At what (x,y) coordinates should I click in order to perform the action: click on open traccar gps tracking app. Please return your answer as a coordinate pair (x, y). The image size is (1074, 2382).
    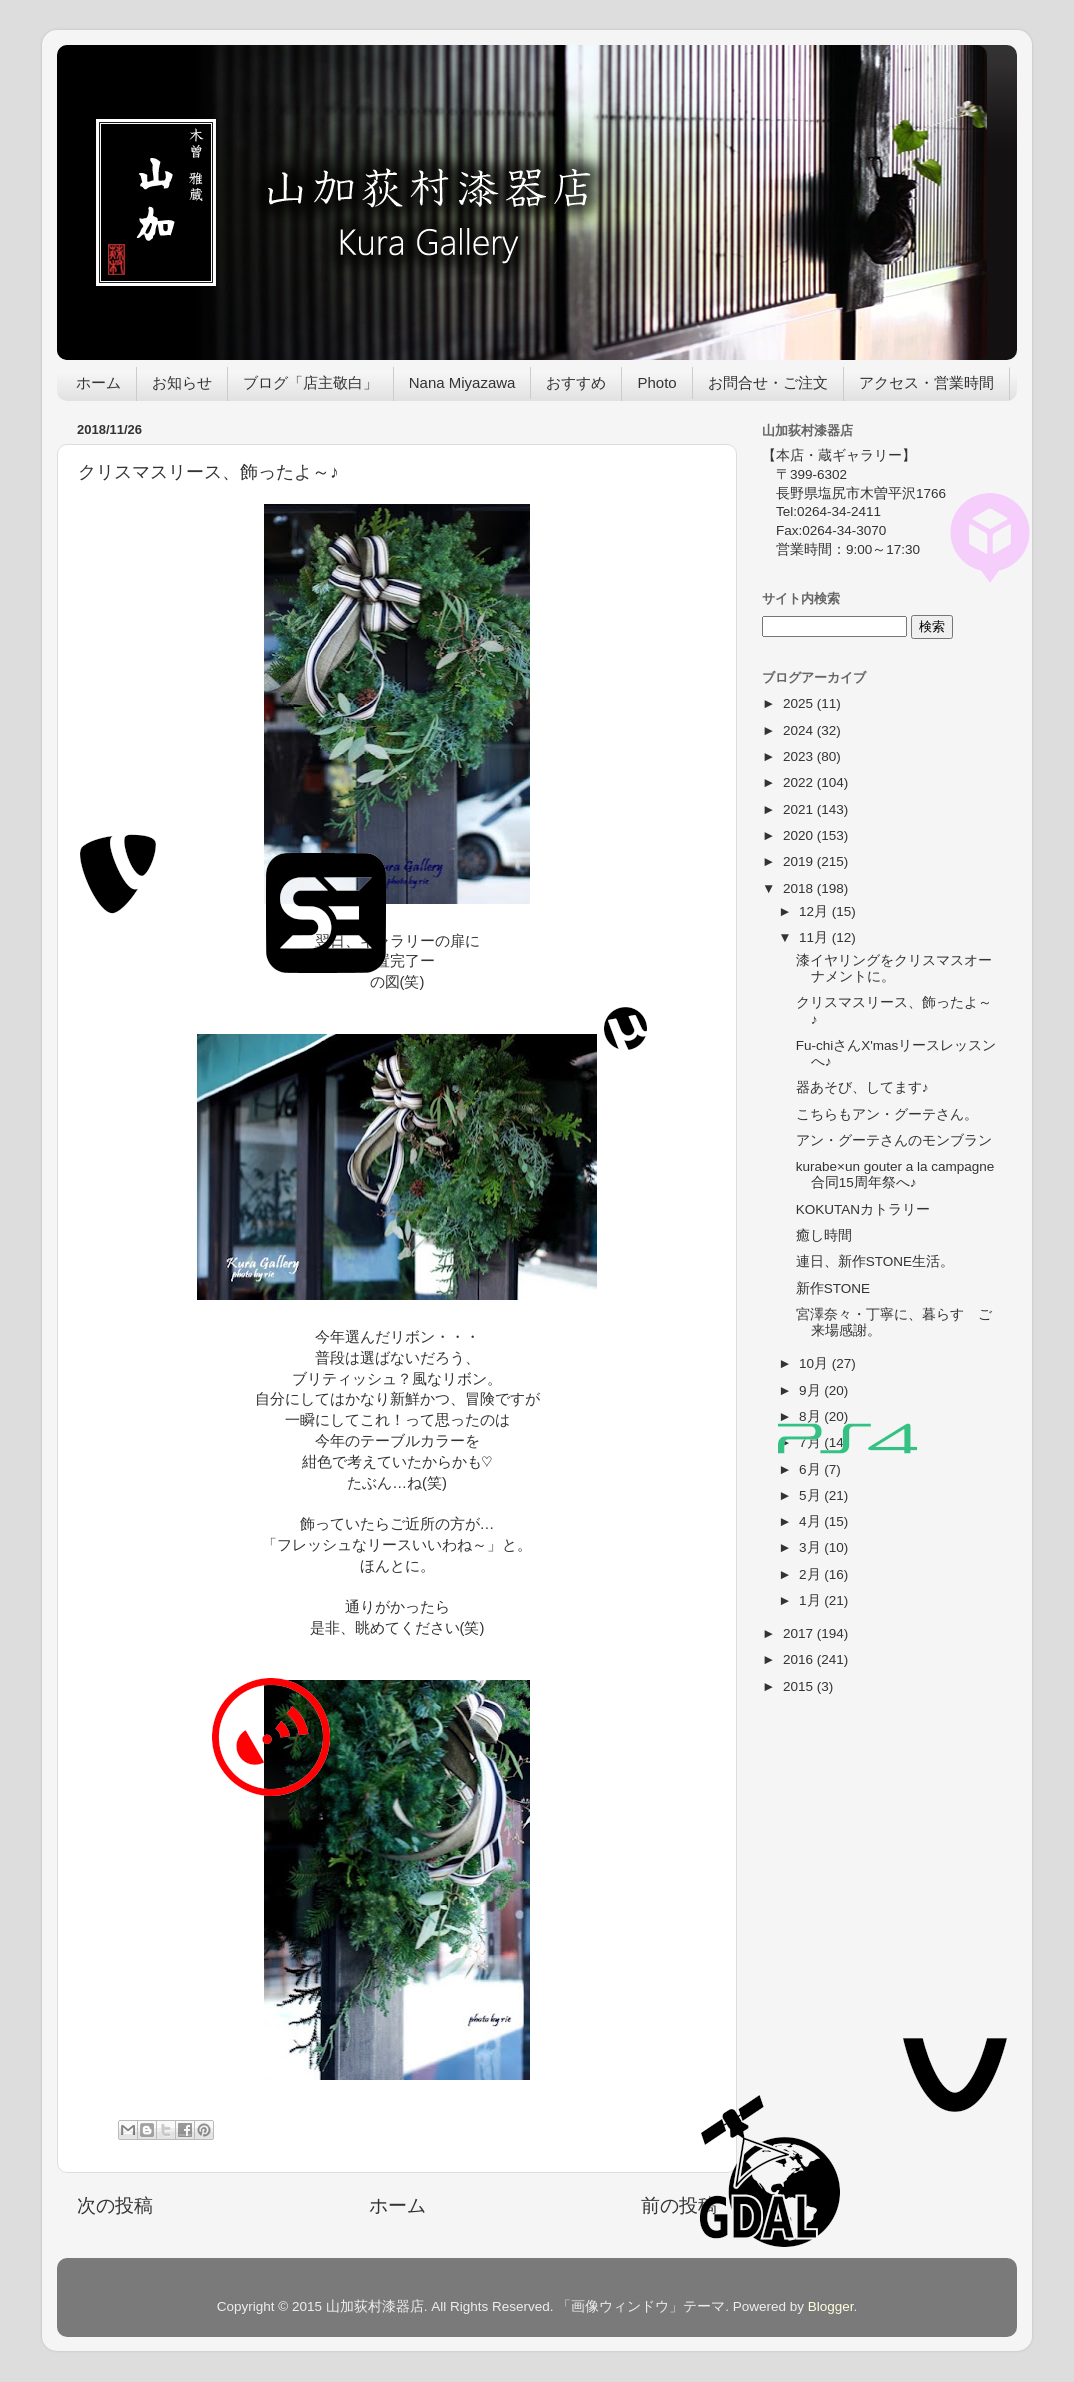
    Looking at the image, I should click on (271, 1737).